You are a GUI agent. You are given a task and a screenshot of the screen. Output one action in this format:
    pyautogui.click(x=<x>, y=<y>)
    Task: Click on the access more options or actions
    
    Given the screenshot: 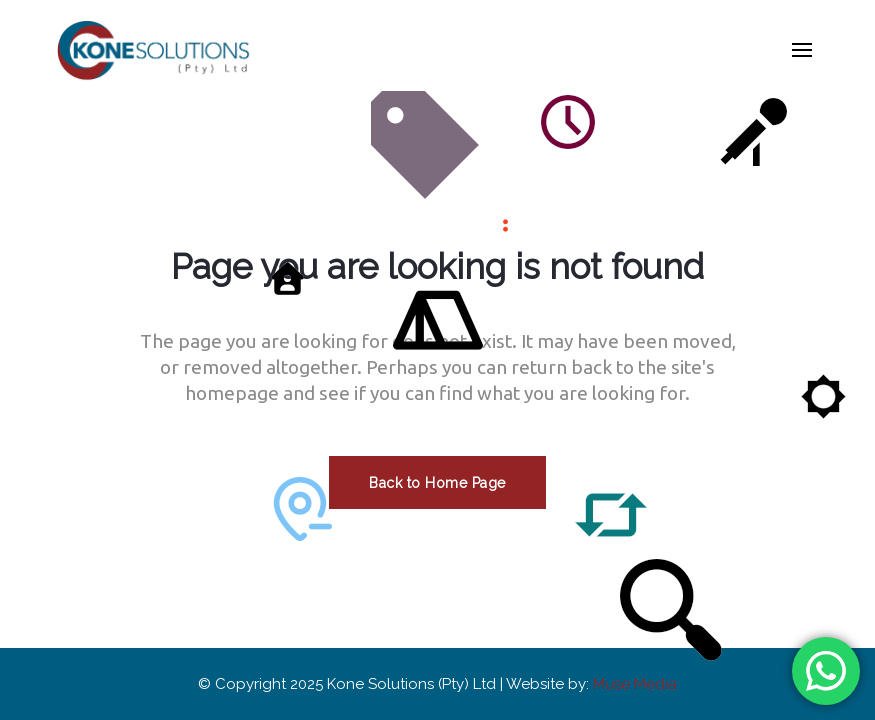 What is the action you would take?
    pyautogui.click(x=505, y=225)
    